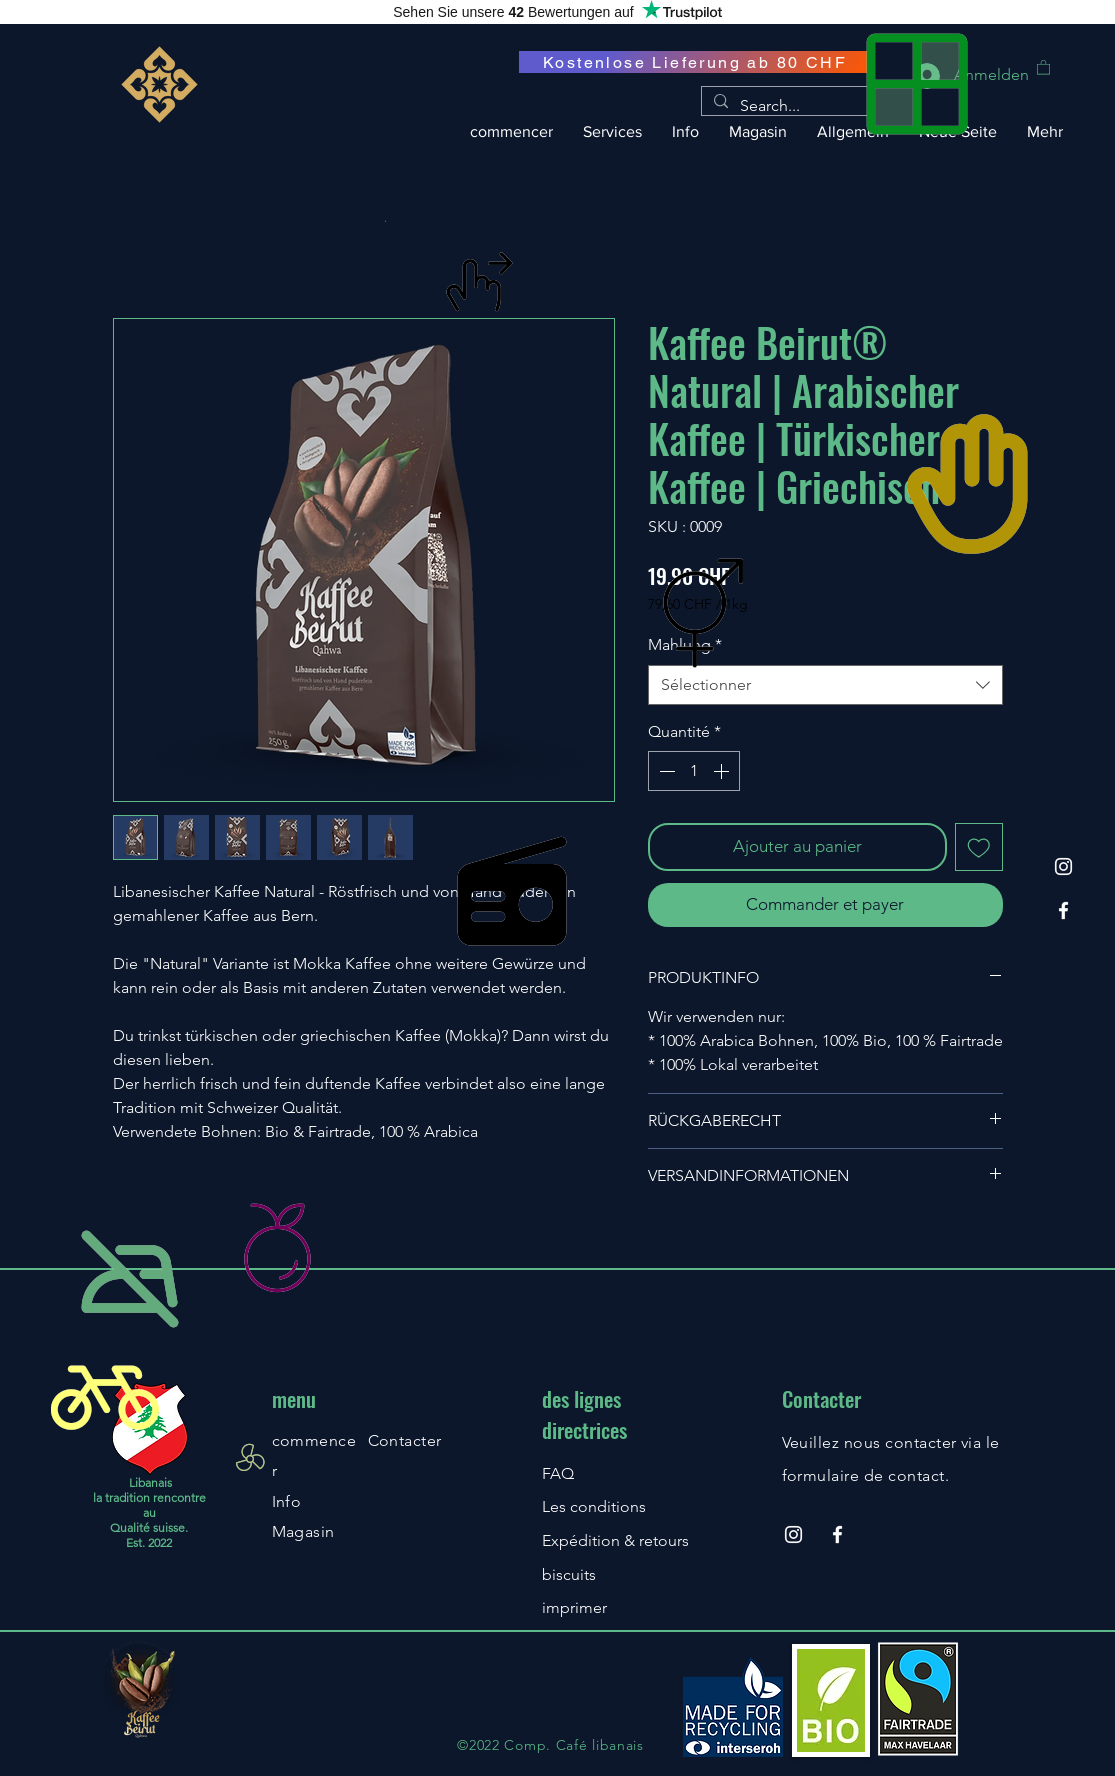 This screenshot has width=1115, height=1776. I want to click on access radio or audio streaming, so click(512, 898).